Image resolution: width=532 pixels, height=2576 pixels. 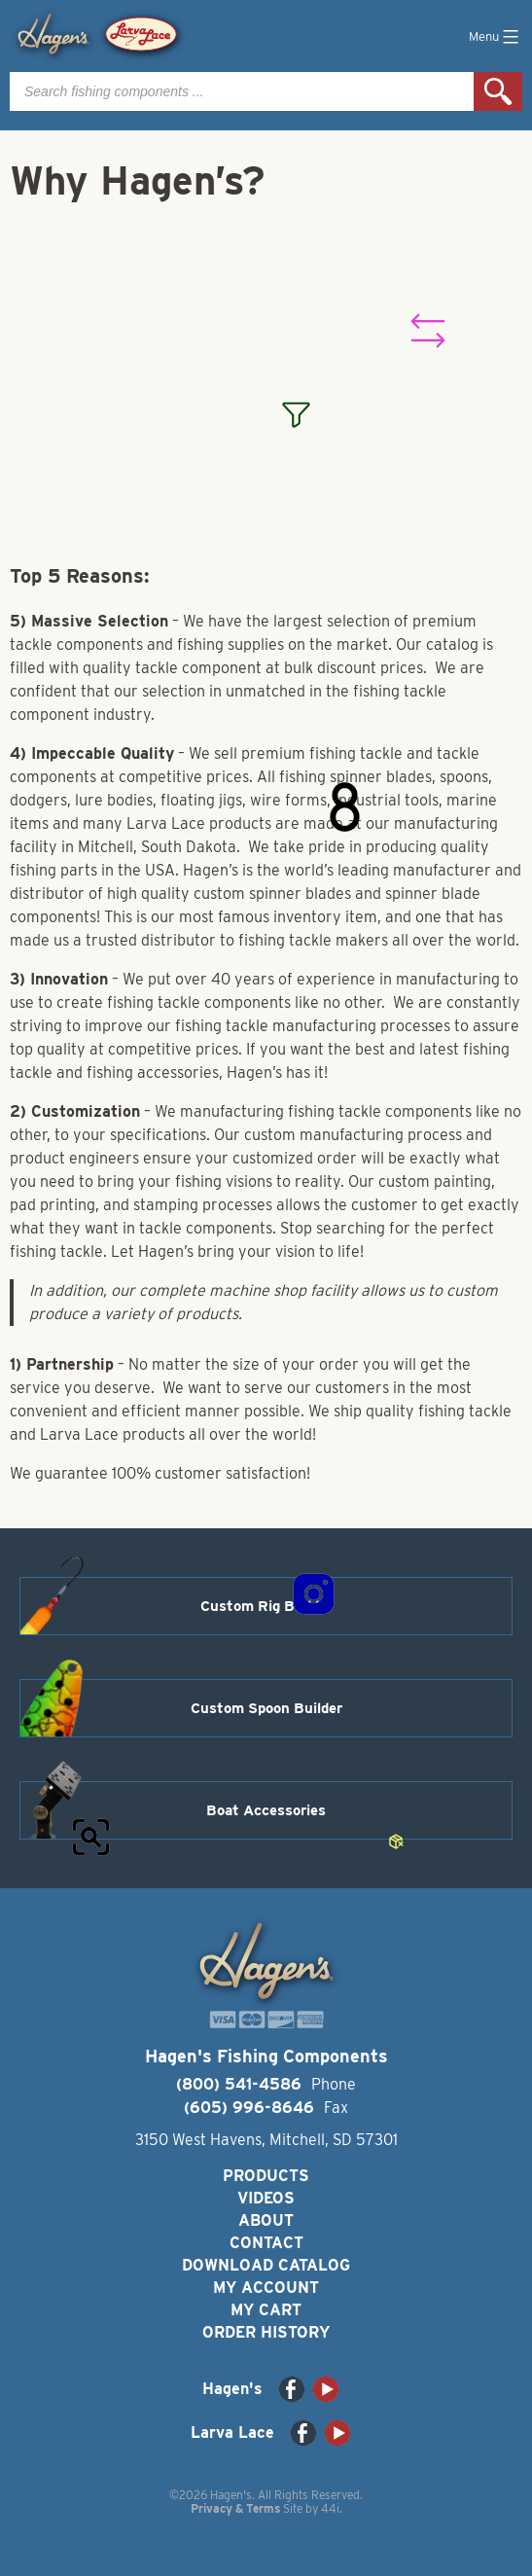 What do you see at coordinates (90, 1837) in the screenshot?
I see `scan or search within a selected area` at bounding box center [90, 1837].